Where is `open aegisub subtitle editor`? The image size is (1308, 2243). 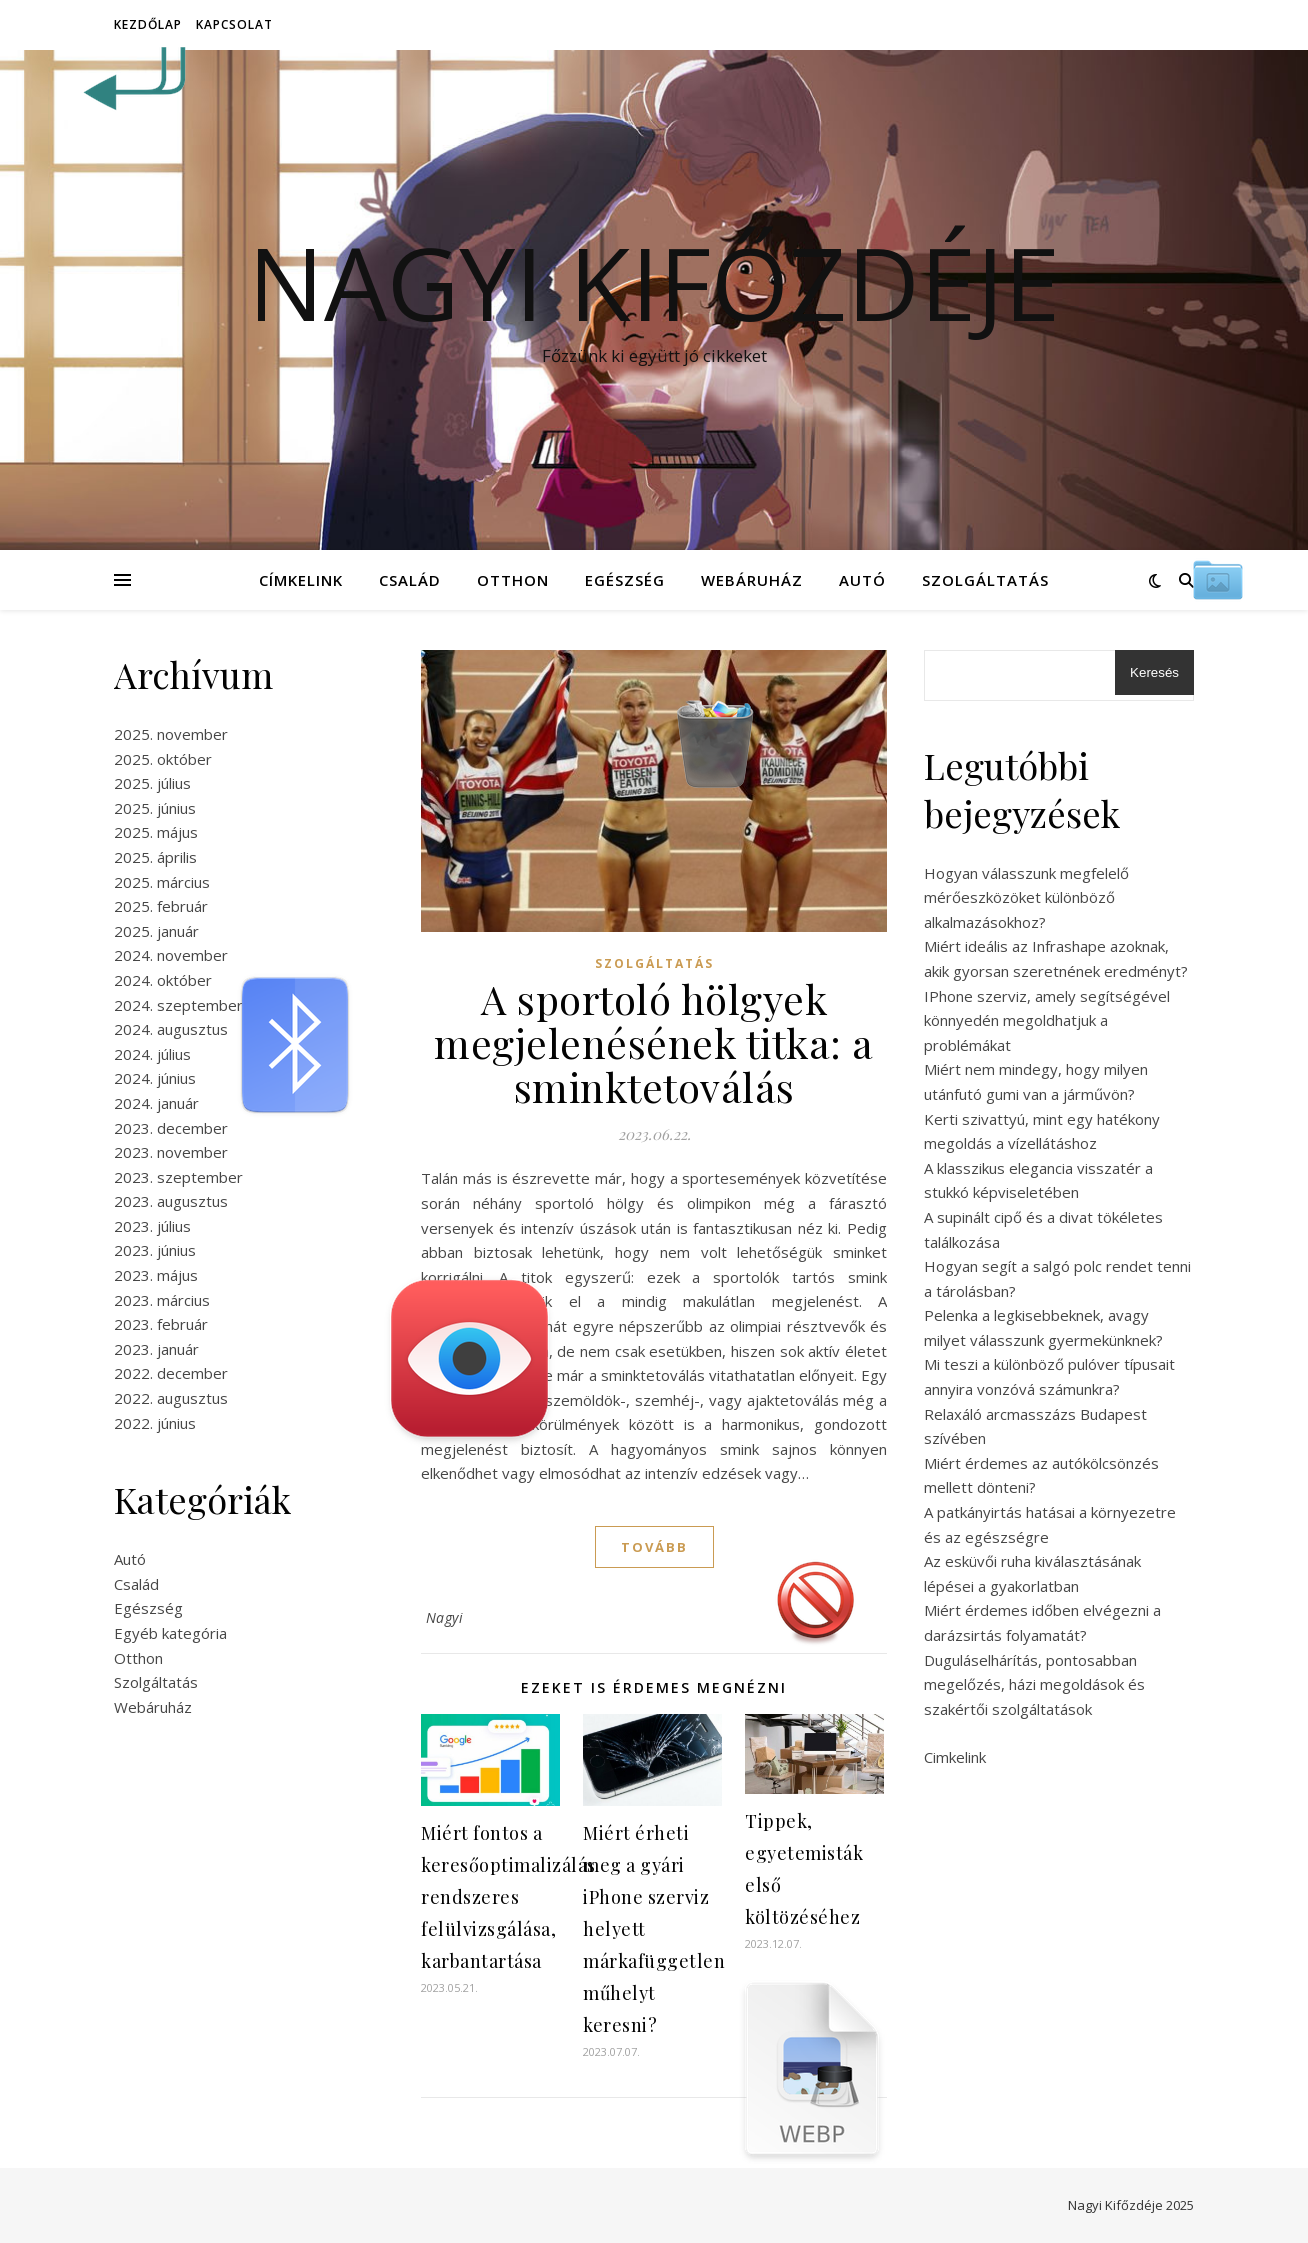
open aegisub subtitle editor is located at coordinates (469, 1358).